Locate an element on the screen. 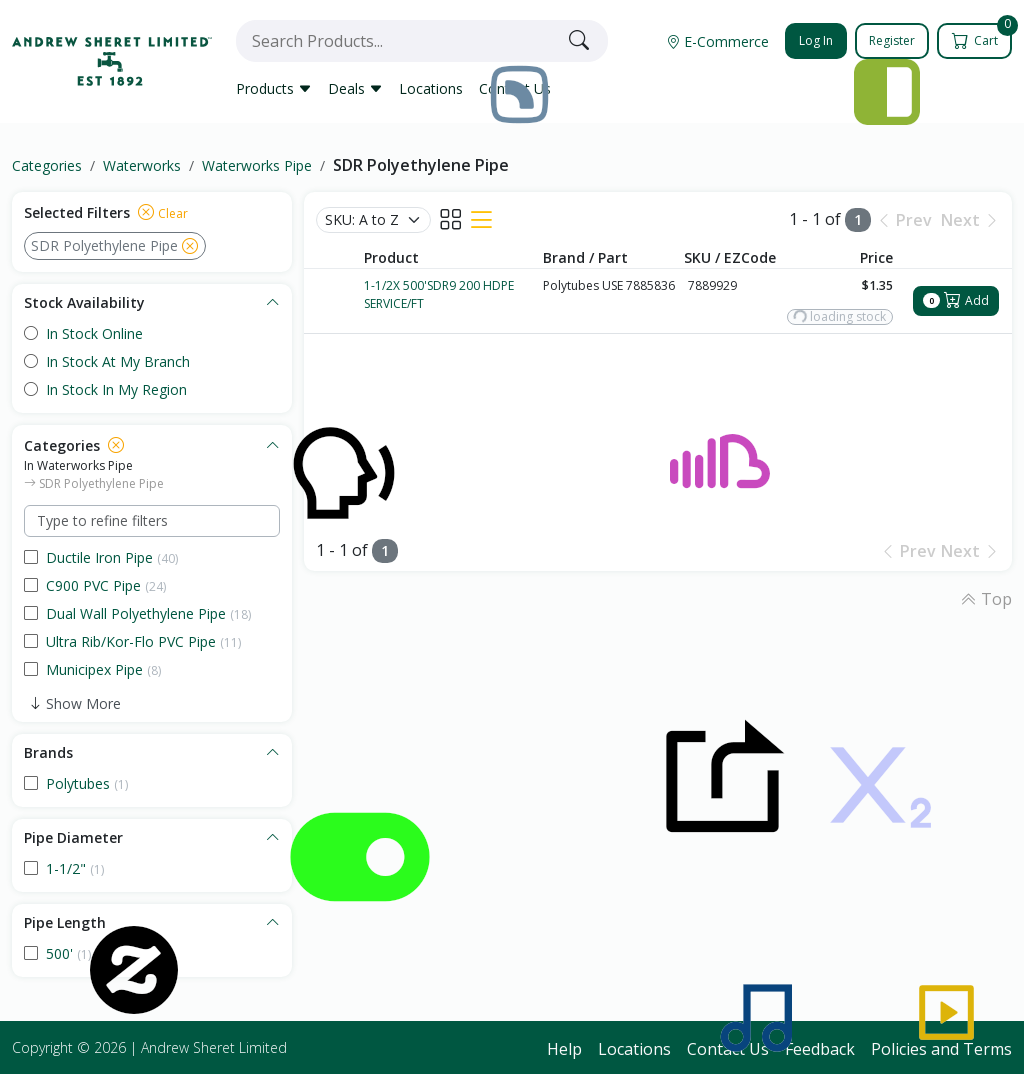 This screenshot has height=1074, width=1024. toggle a setting on or off is located at coordinates (360, 857).